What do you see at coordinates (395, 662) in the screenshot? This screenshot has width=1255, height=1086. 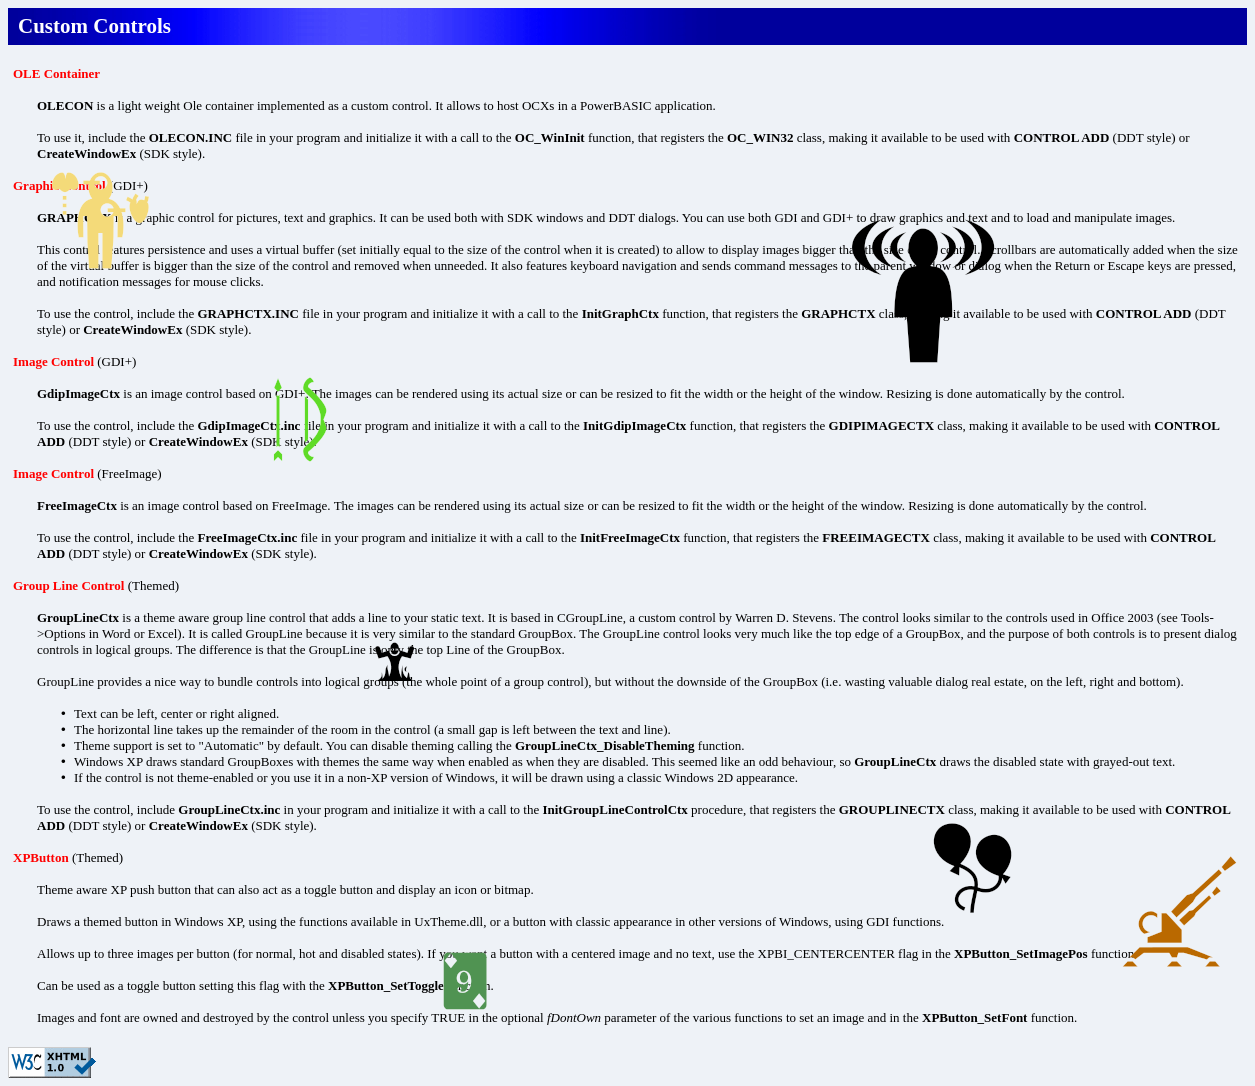 I see `summon or activate ifrit character` at bounding box center [395, 662].